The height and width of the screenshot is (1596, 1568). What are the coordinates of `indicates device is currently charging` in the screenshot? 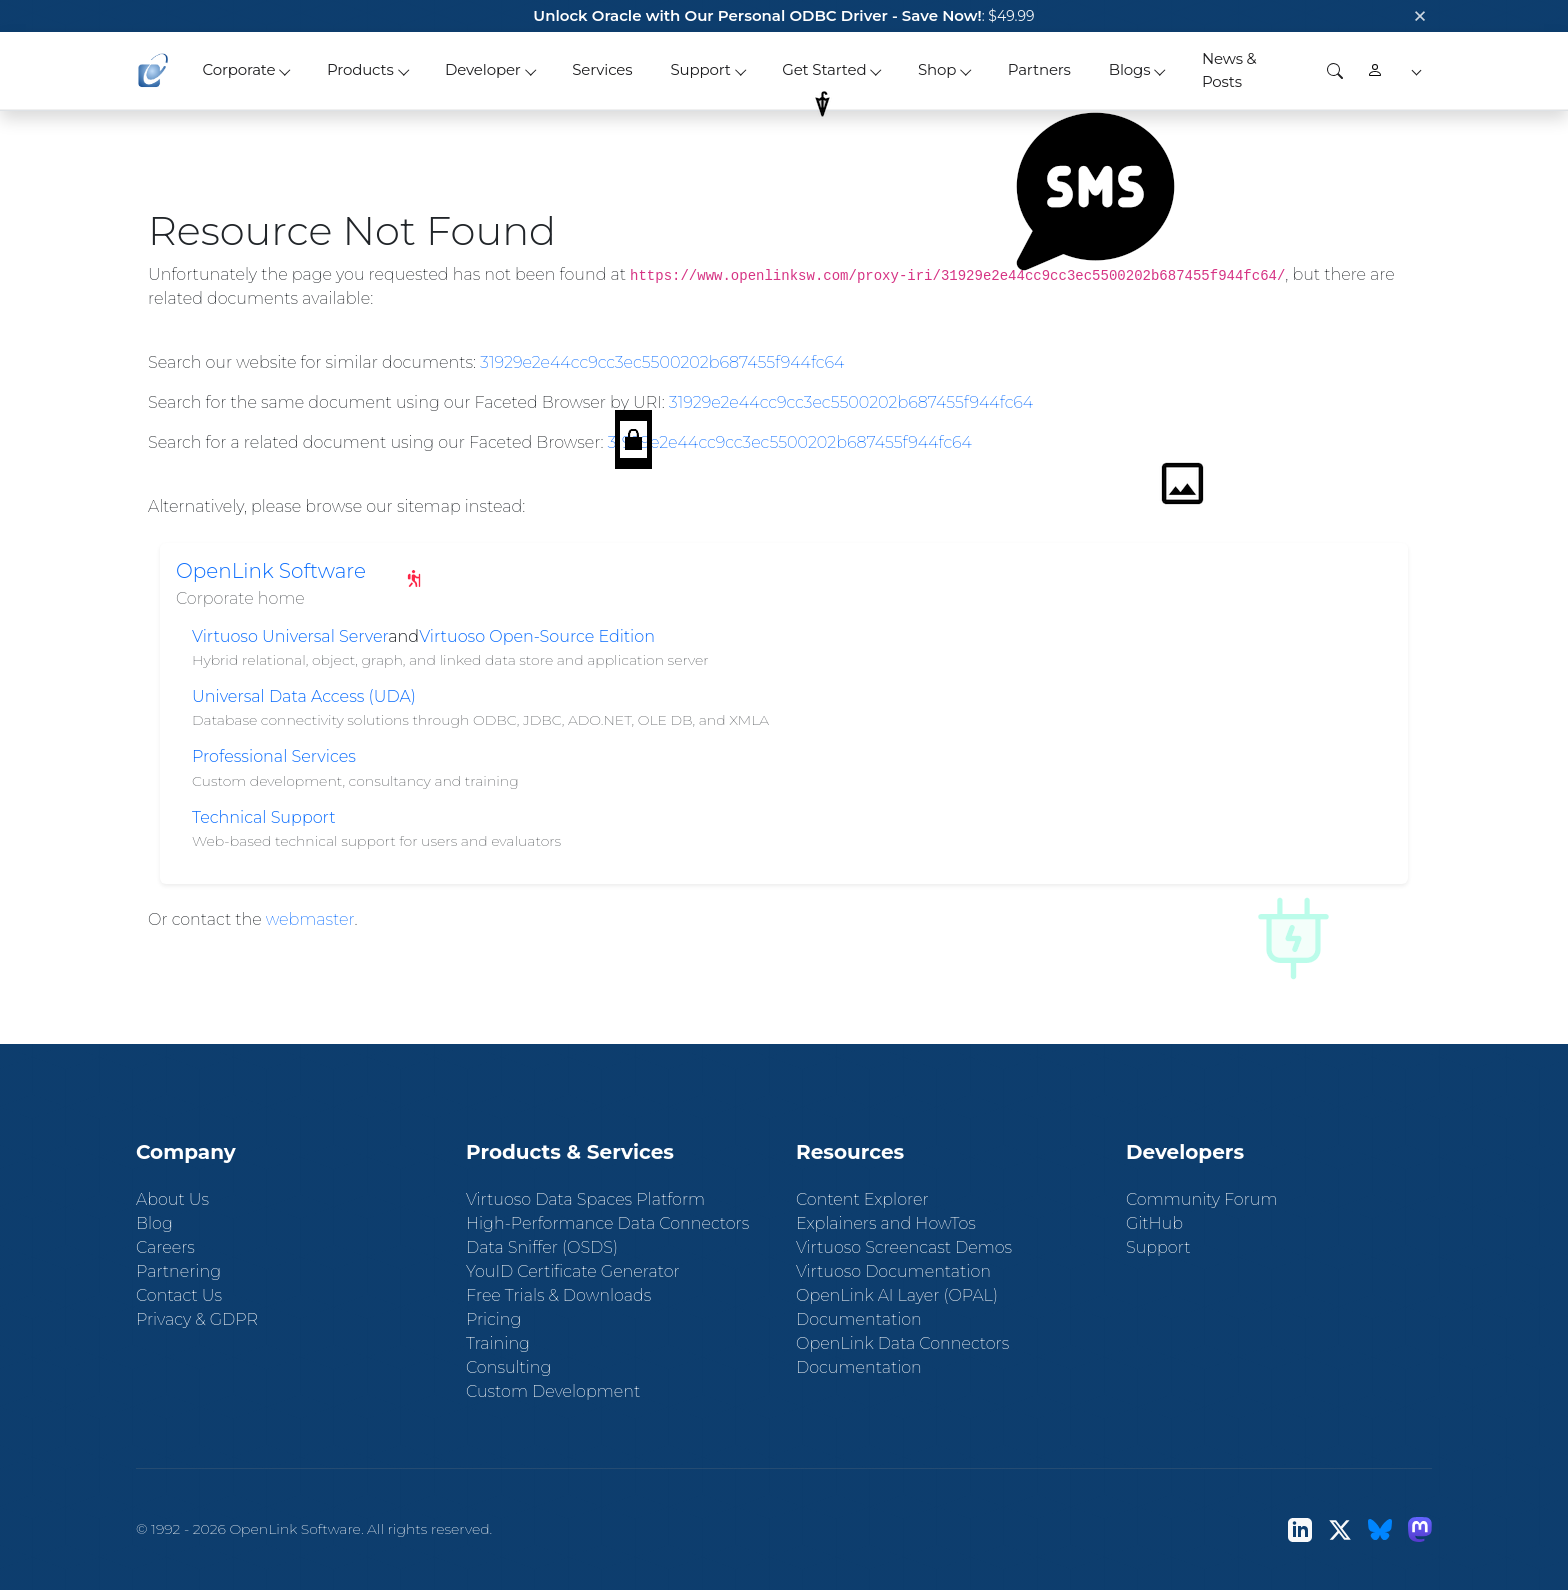 It's located at (1293, 938).